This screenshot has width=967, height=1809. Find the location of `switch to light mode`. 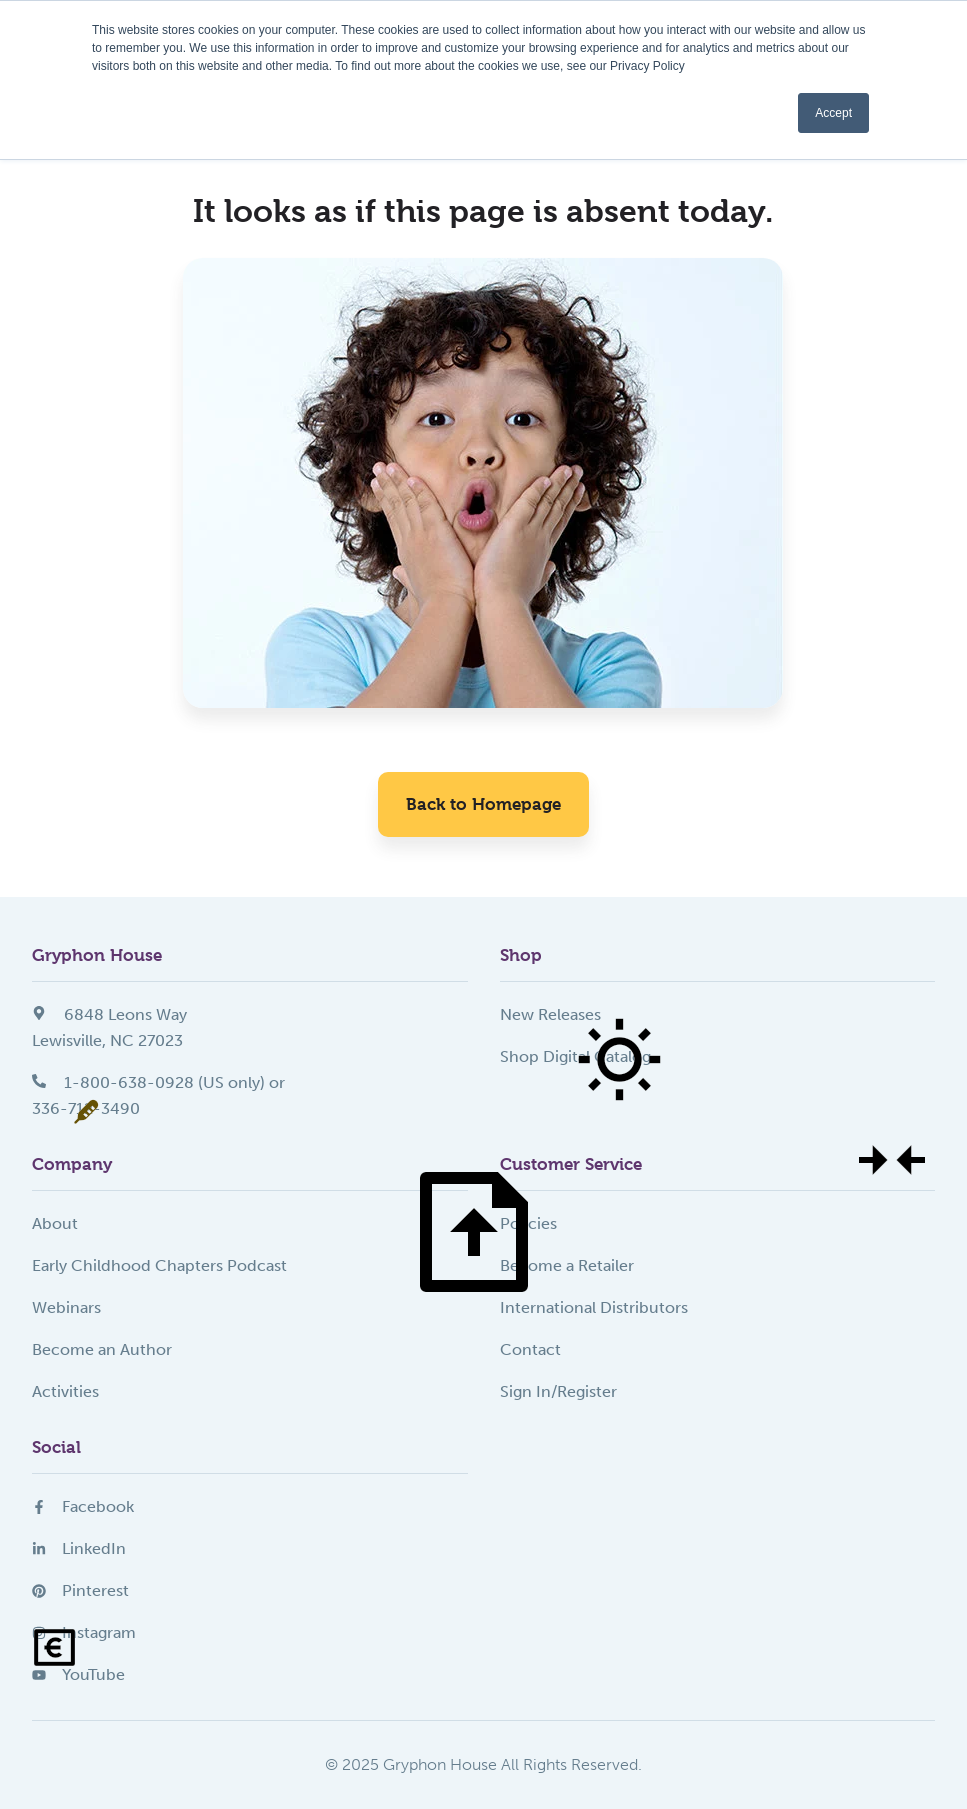

switch to light mode is located at coordinates (619, 1059).